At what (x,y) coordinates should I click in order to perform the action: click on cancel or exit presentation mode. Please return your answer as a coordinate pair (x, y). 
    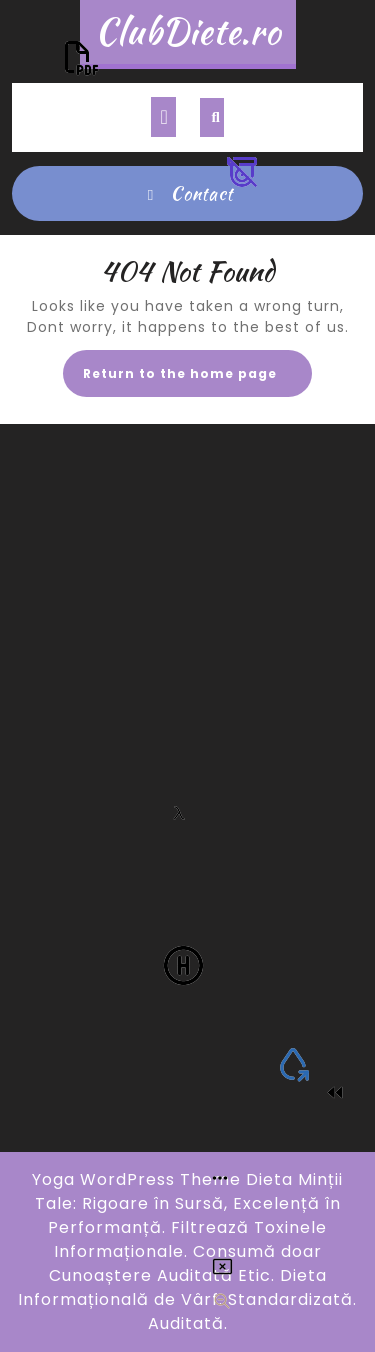
    Looking at the image, I should click on (222, 1266).